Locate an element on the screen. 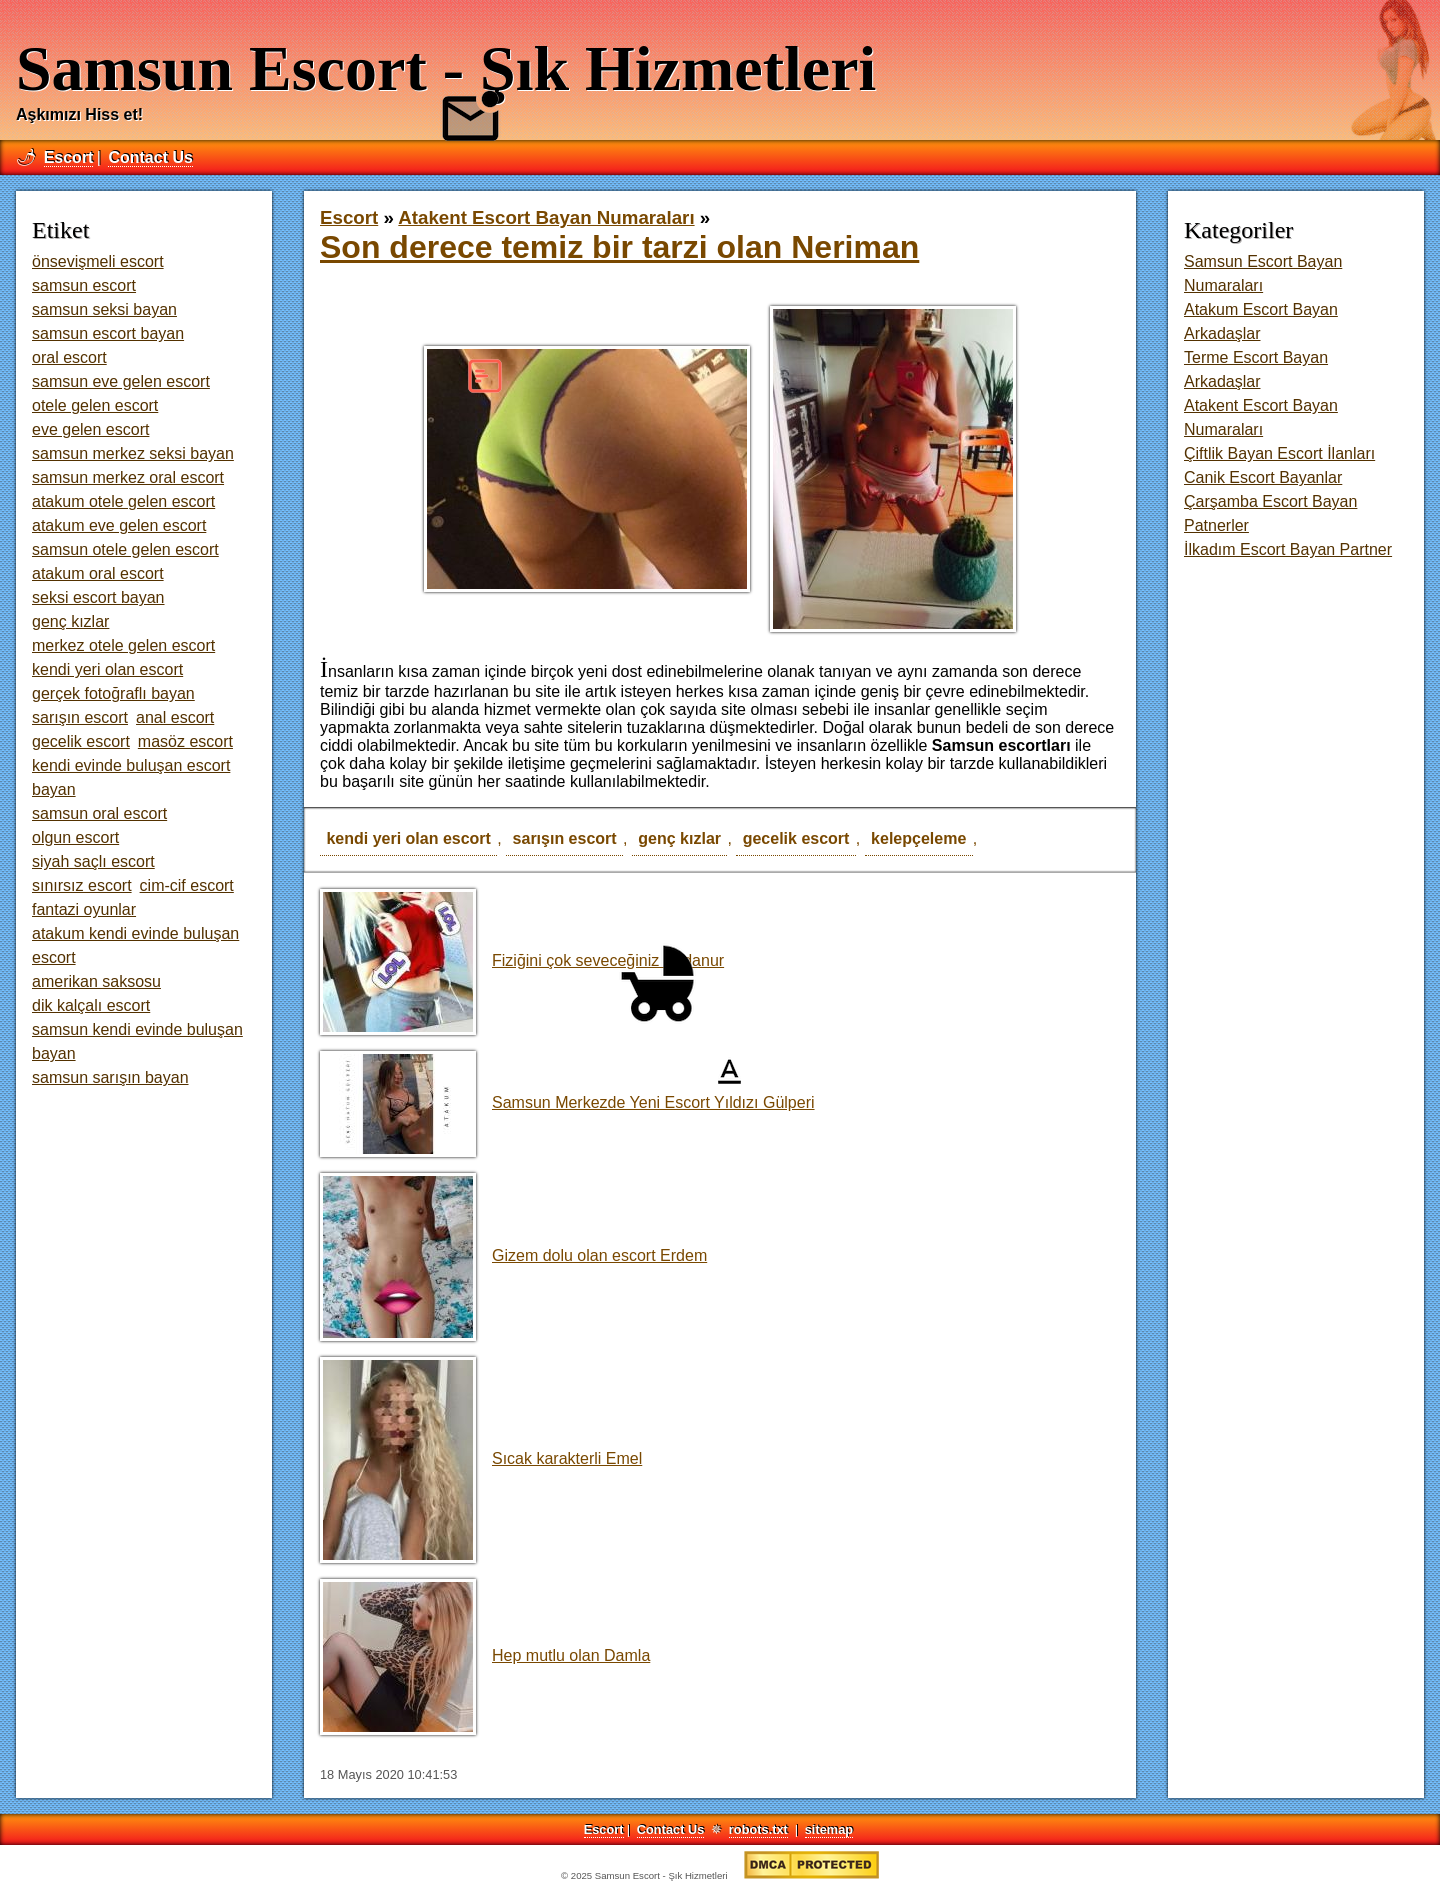  format or style text is located at coordinates (729, 1072).